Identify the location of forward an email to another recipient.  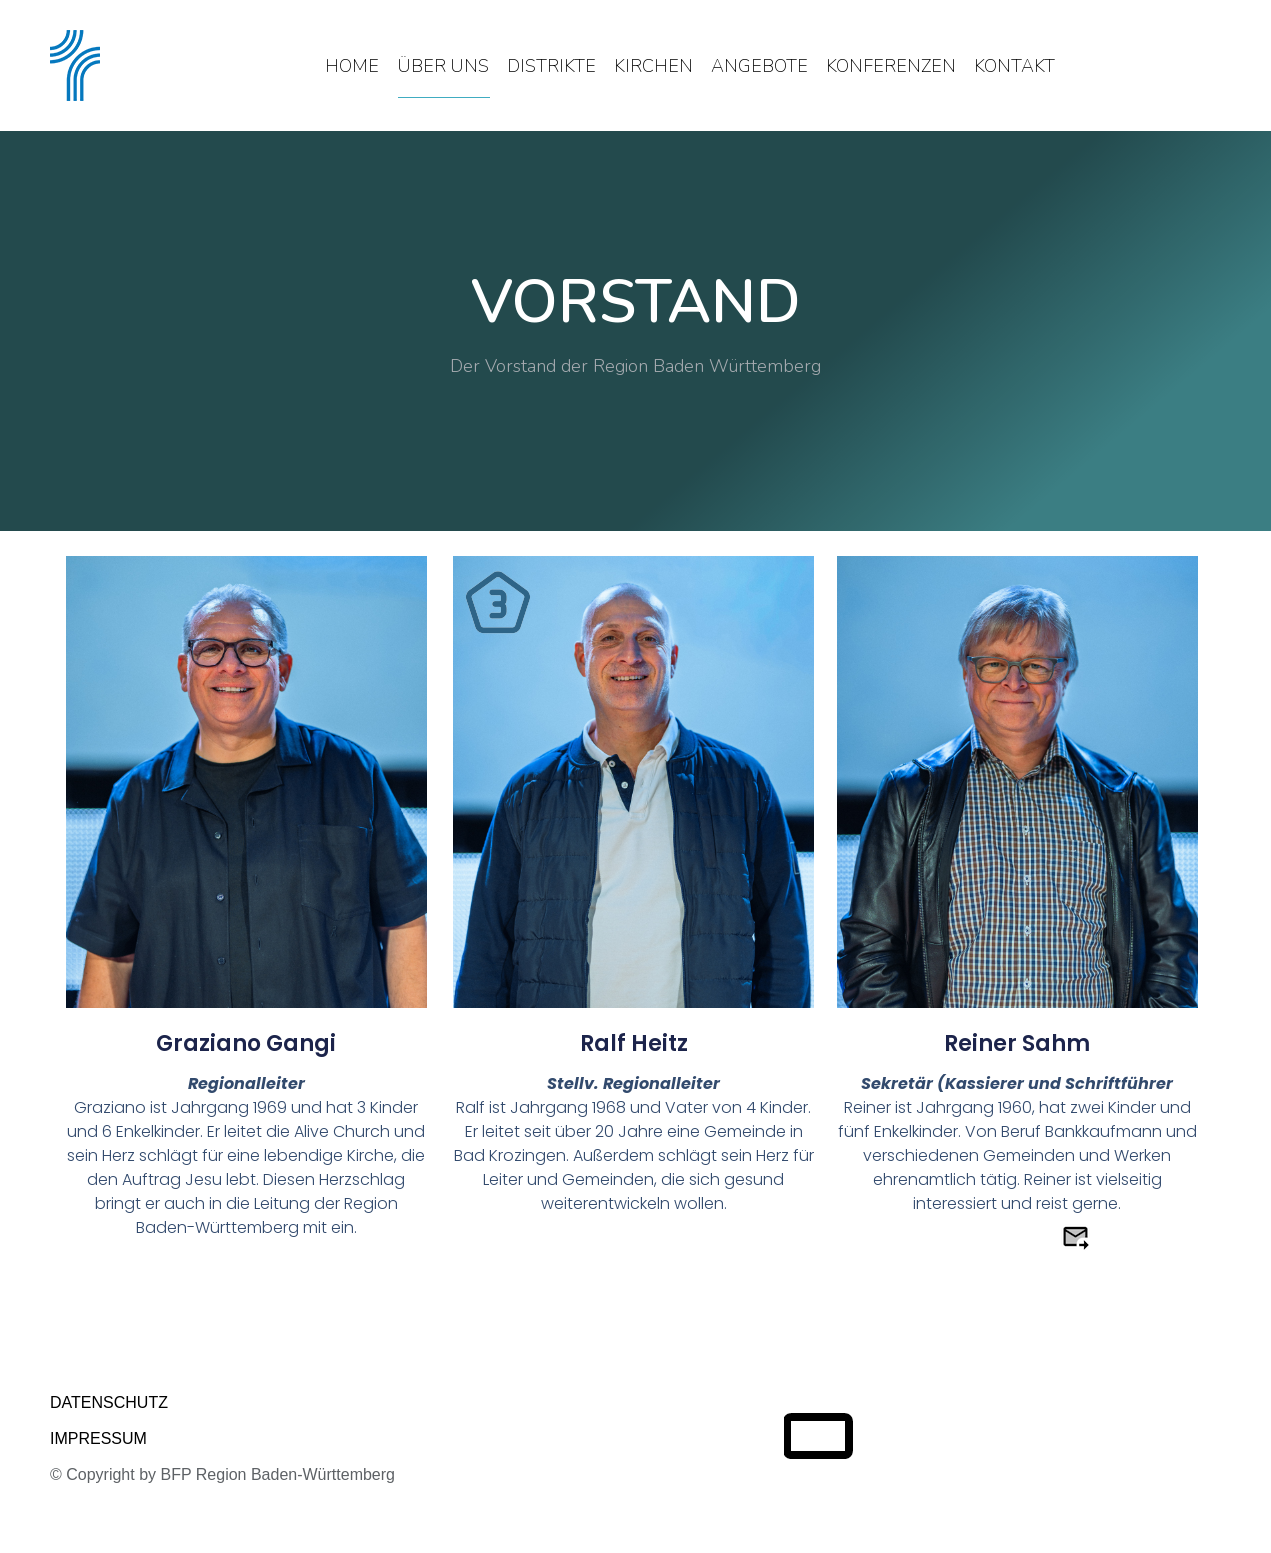
(1075, 1236).